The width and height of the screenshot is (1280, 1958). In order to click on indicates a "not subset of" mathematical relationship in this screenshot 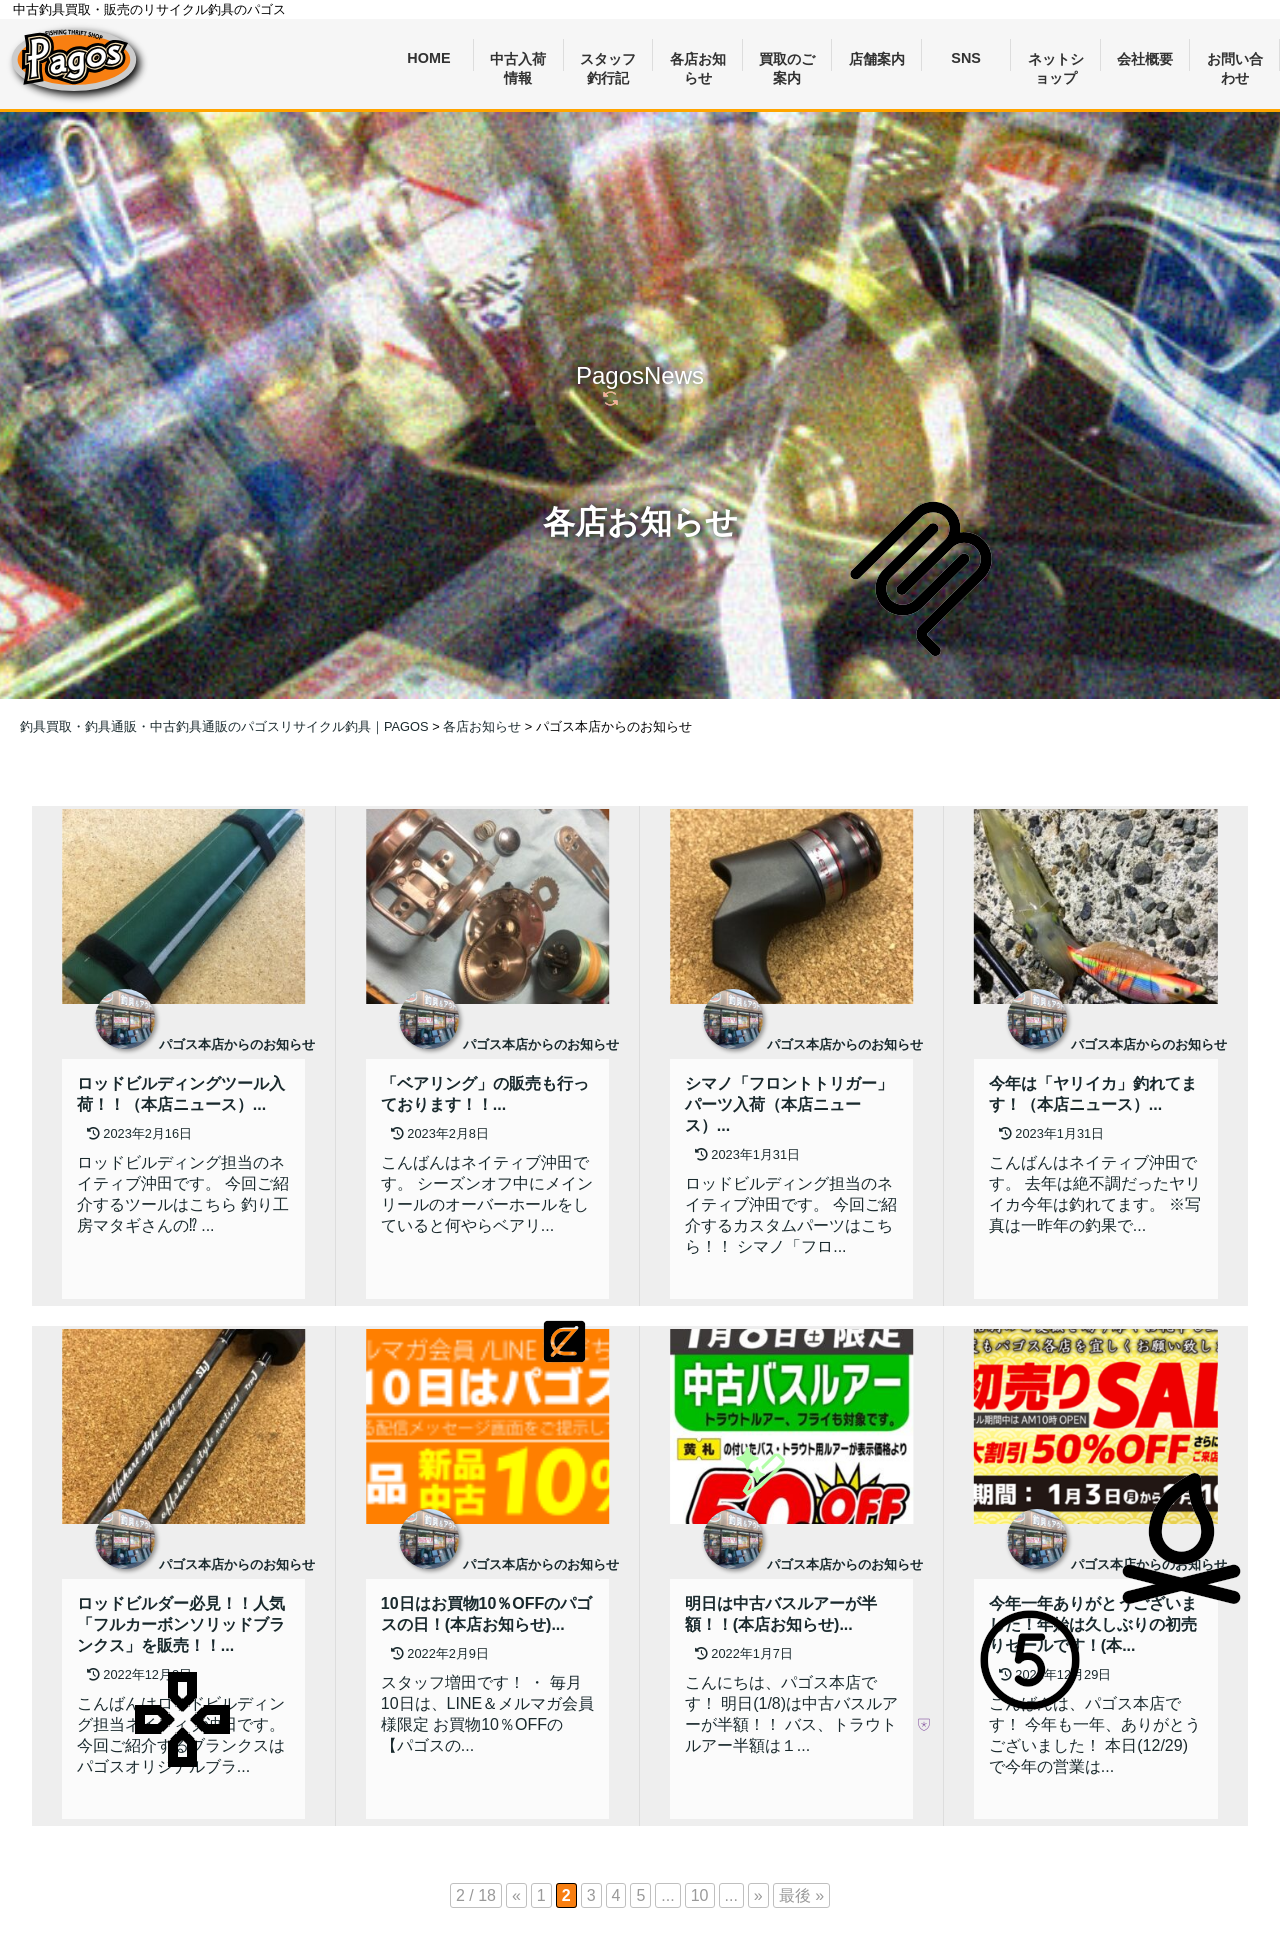, I will do `click(564, 1341)`.